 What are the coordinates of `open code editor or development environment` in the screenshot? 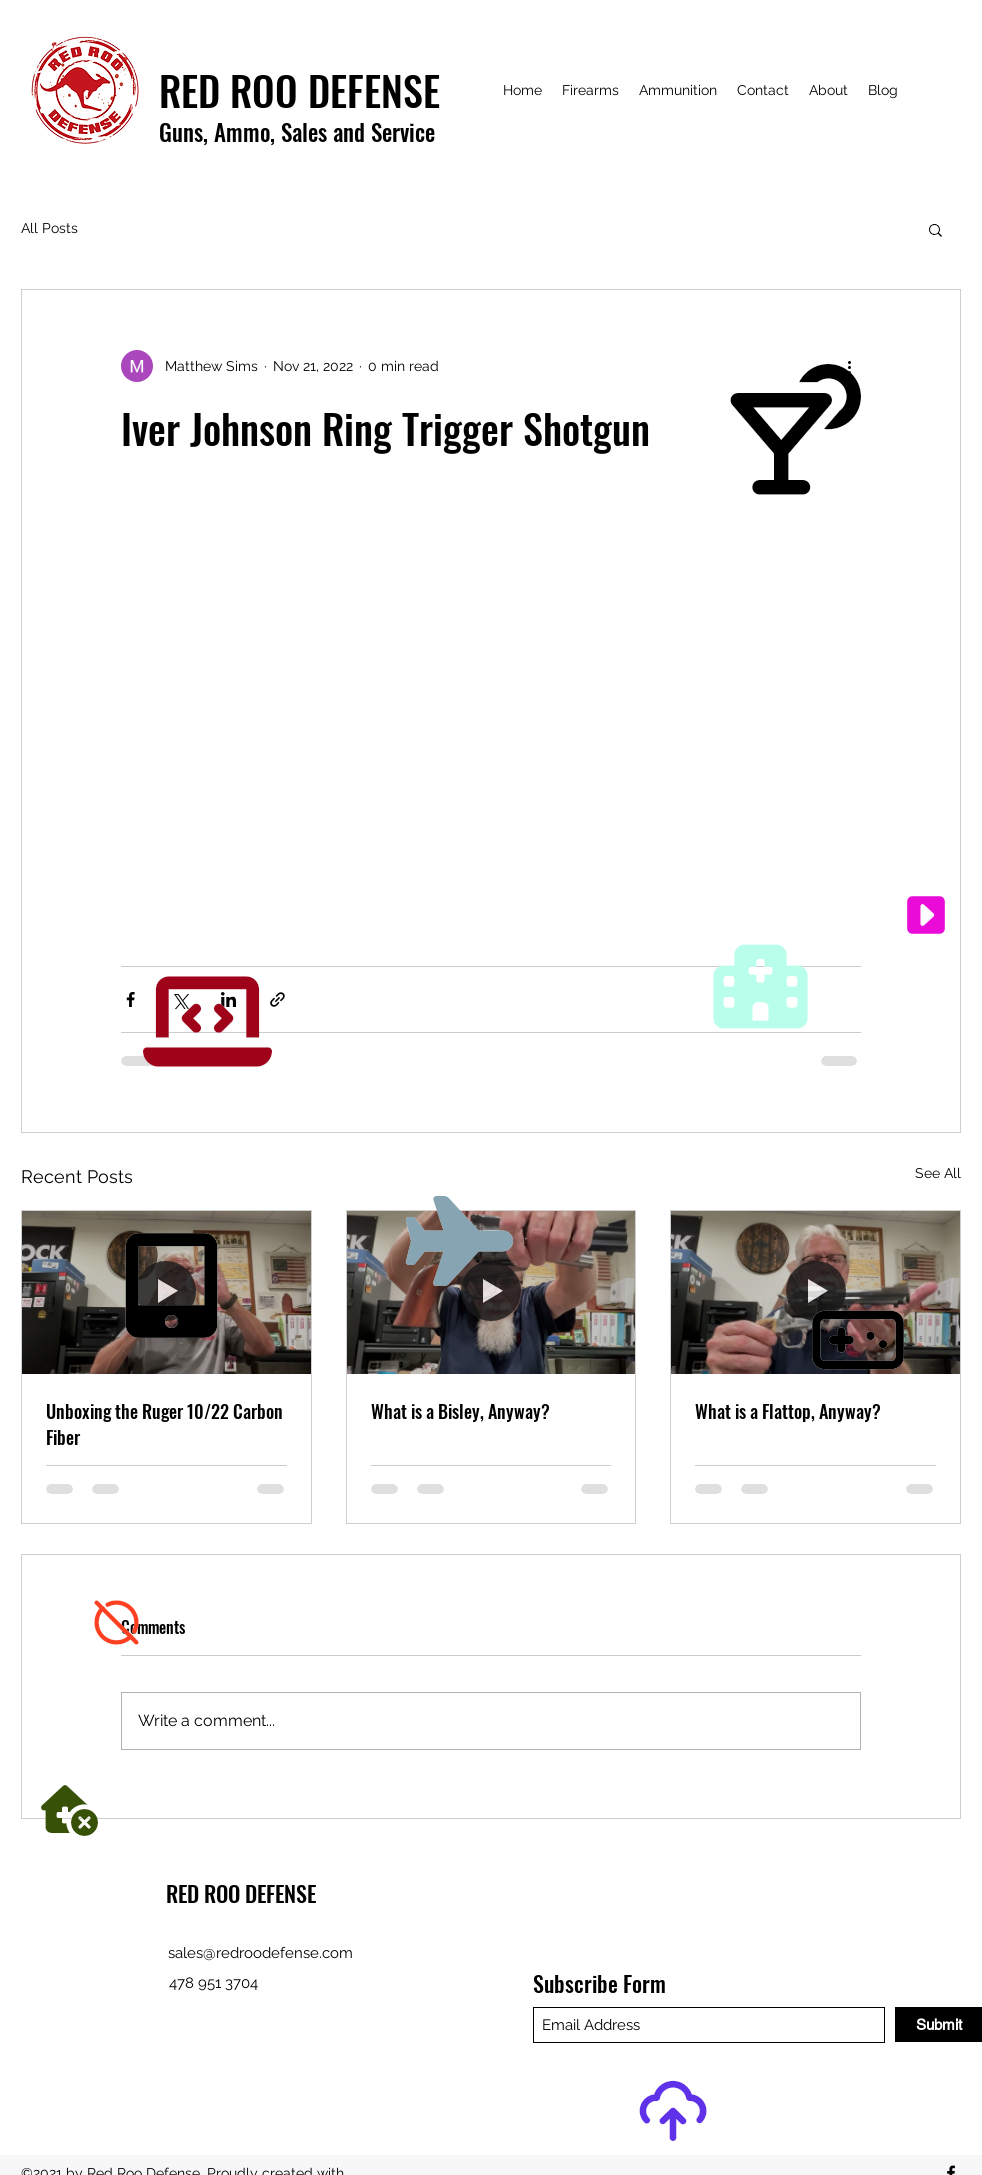 It's located at (207, 1021).